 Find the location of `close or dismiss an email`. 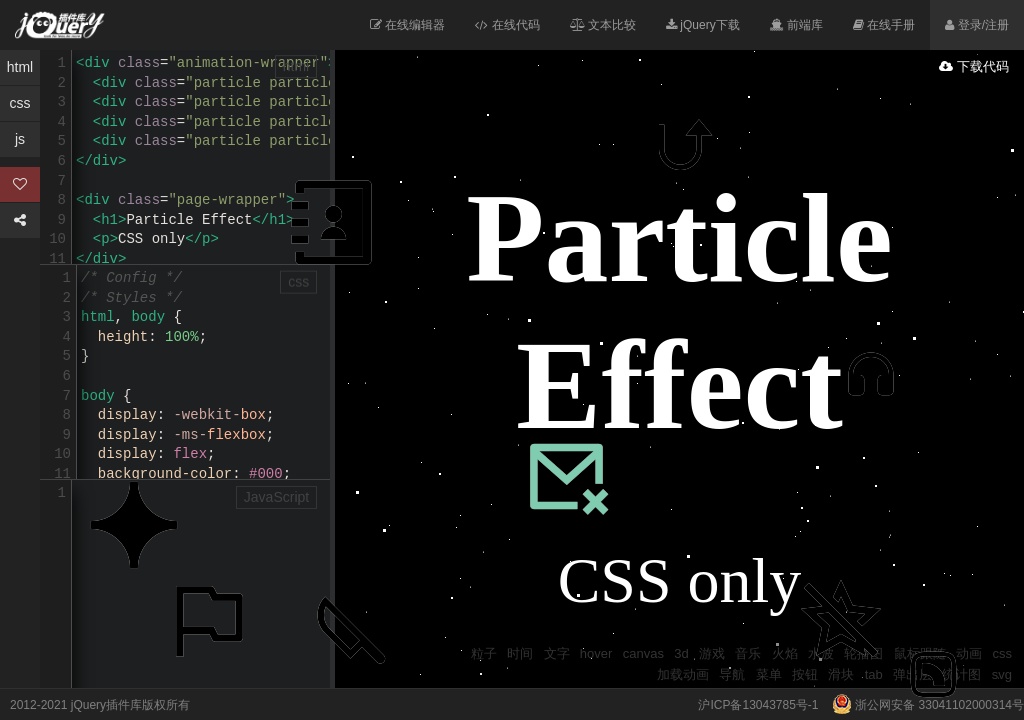

close or dismiss an email is located at coordinates (566, 476).